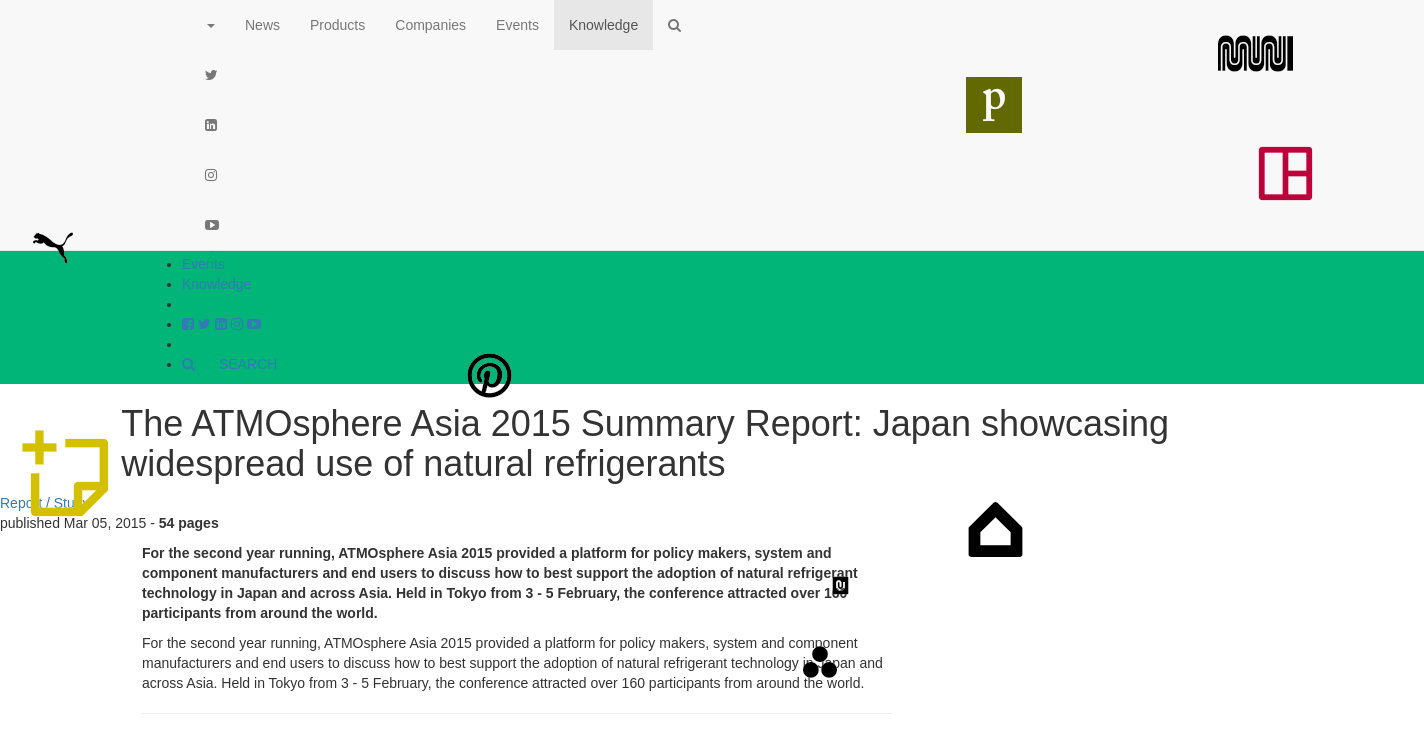  I want to click on link to Publons researcher profile, so click(994, 105).